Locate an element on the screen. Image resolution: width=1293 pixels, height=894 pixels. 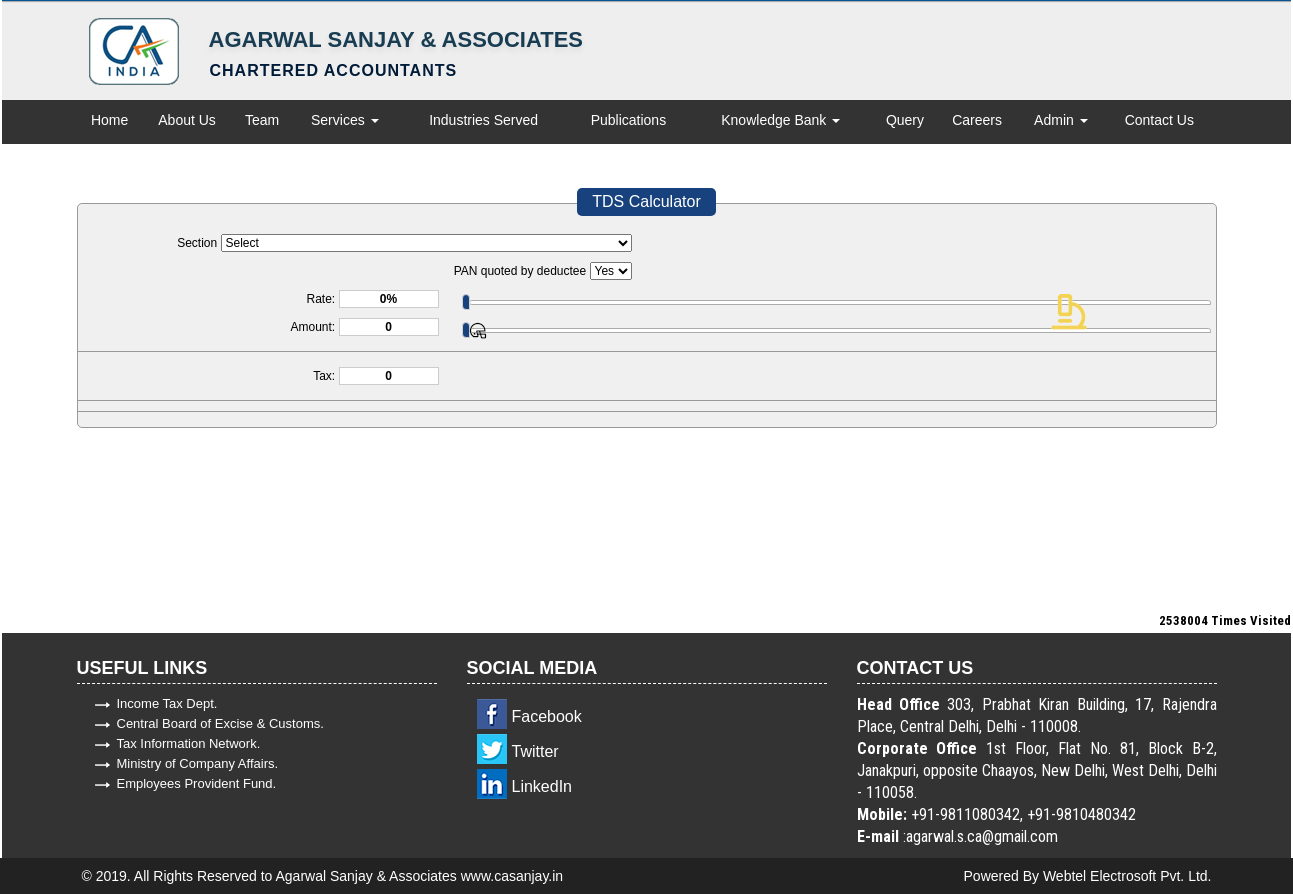
access sports or football content is located at coordinates (478, 331).